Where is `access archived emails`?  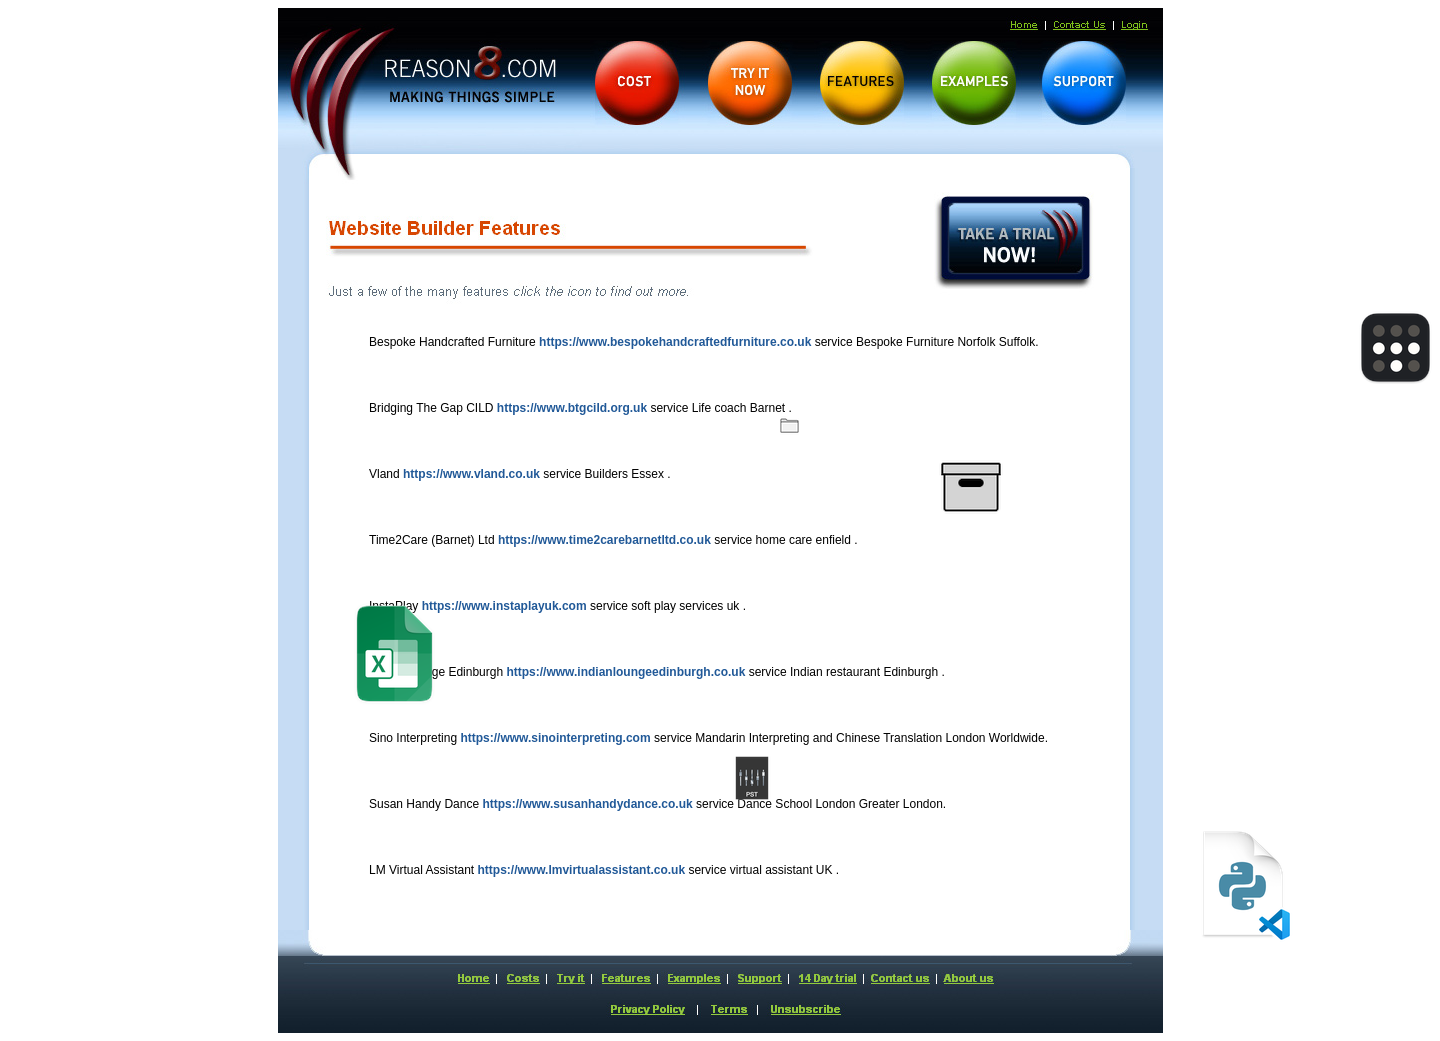
access archived emails is located at coordinates (971, 486).